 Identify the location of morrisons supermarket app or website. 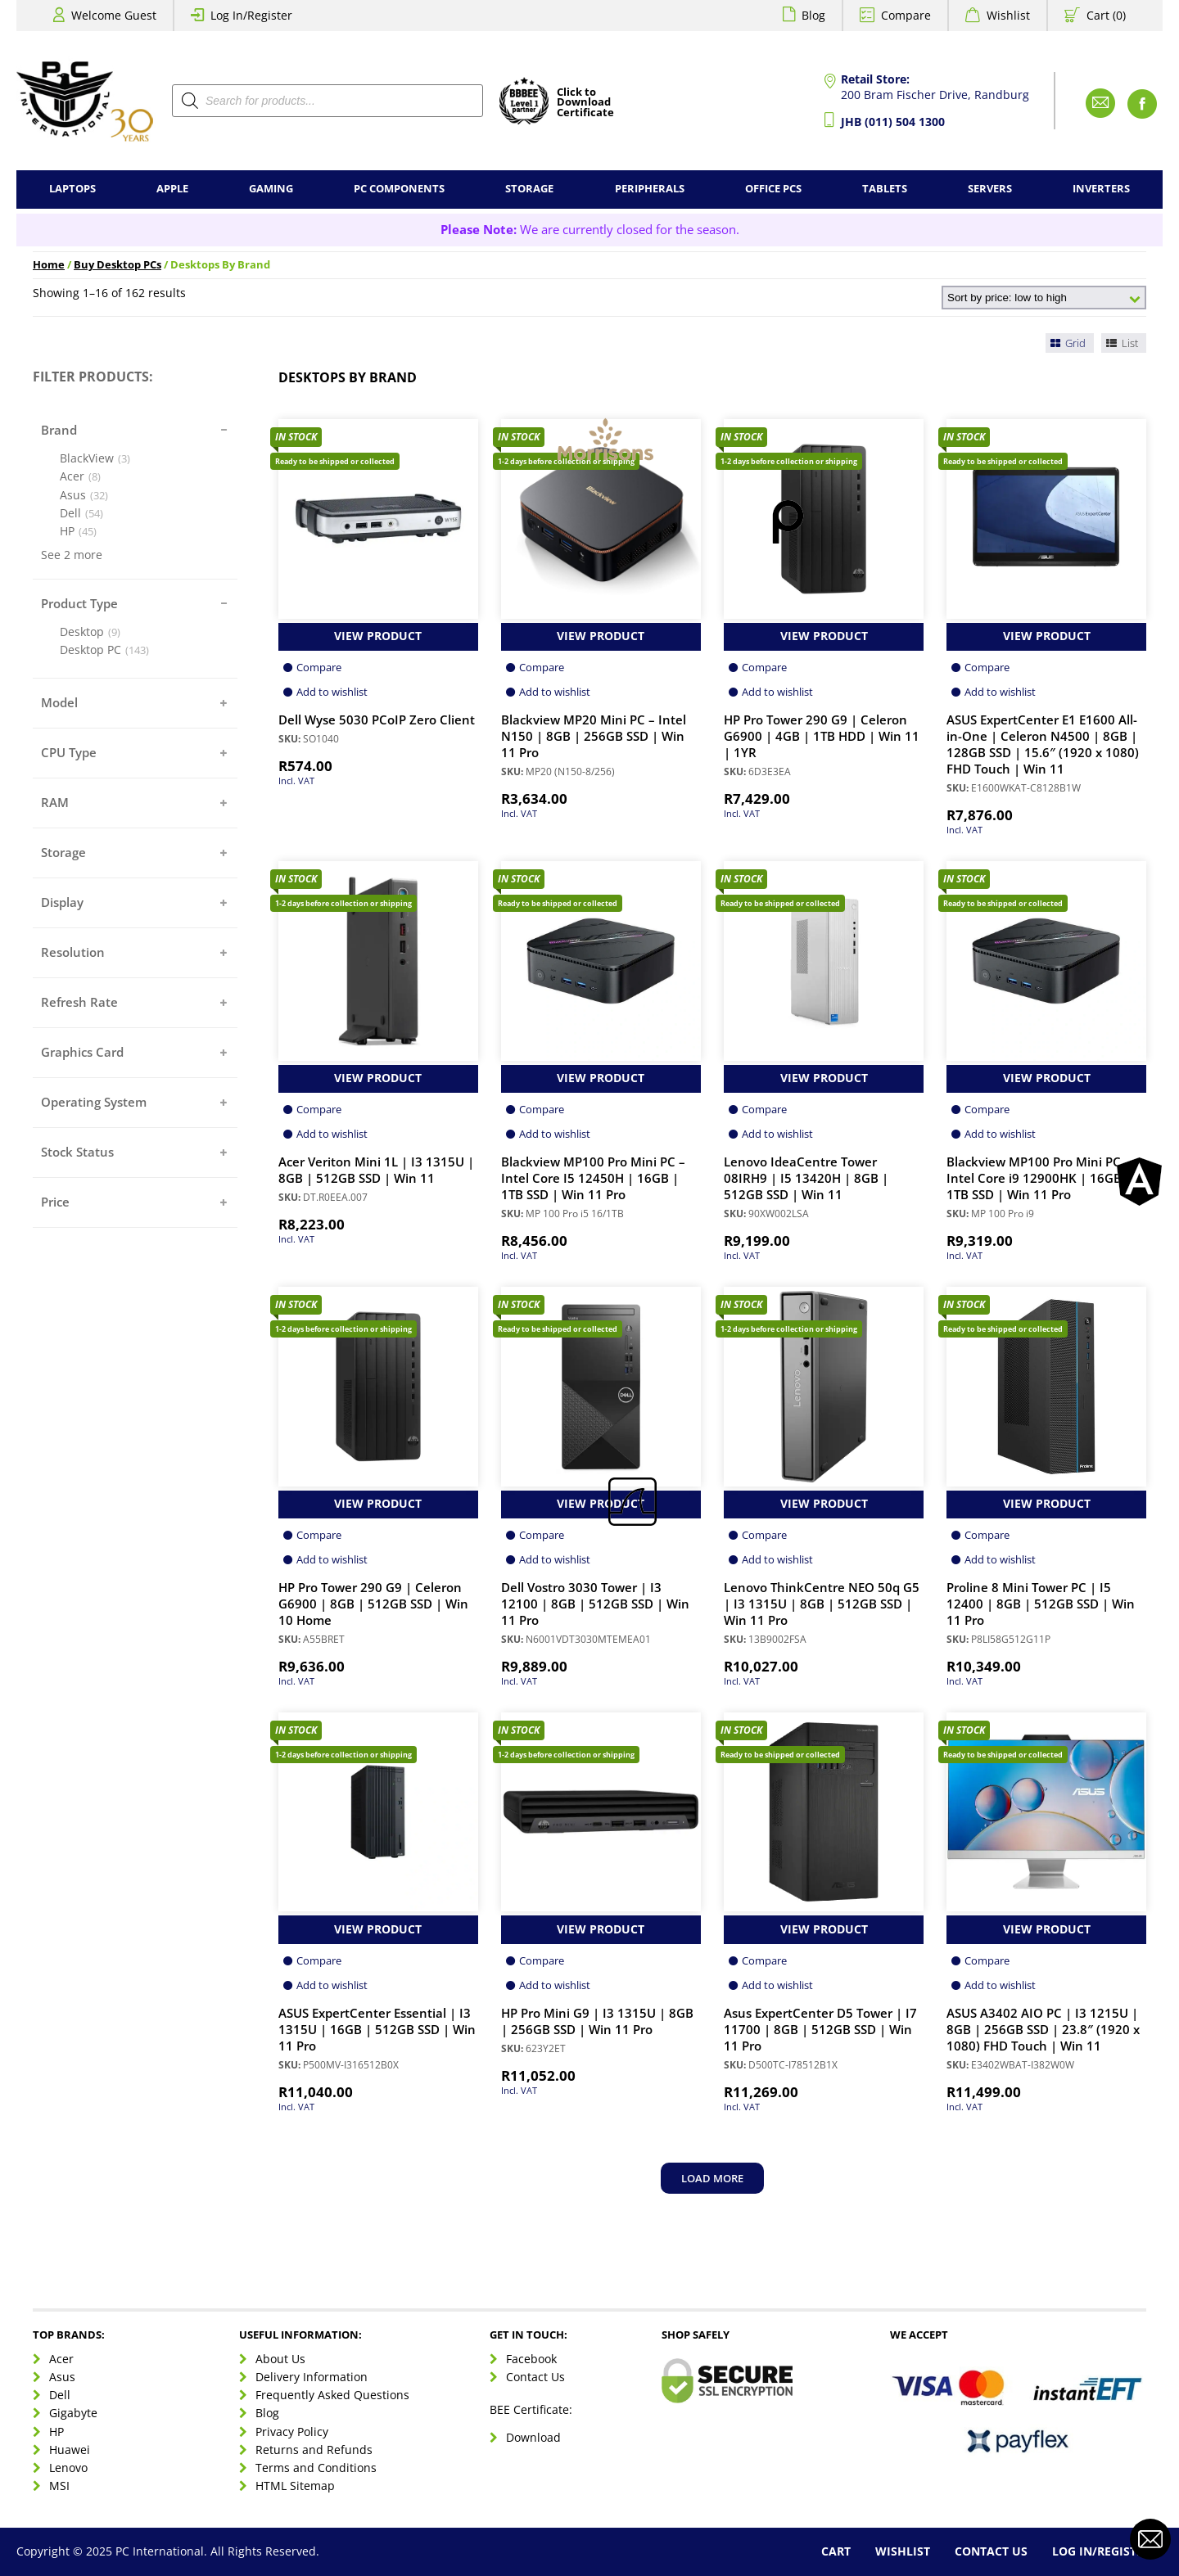
(605, 439).